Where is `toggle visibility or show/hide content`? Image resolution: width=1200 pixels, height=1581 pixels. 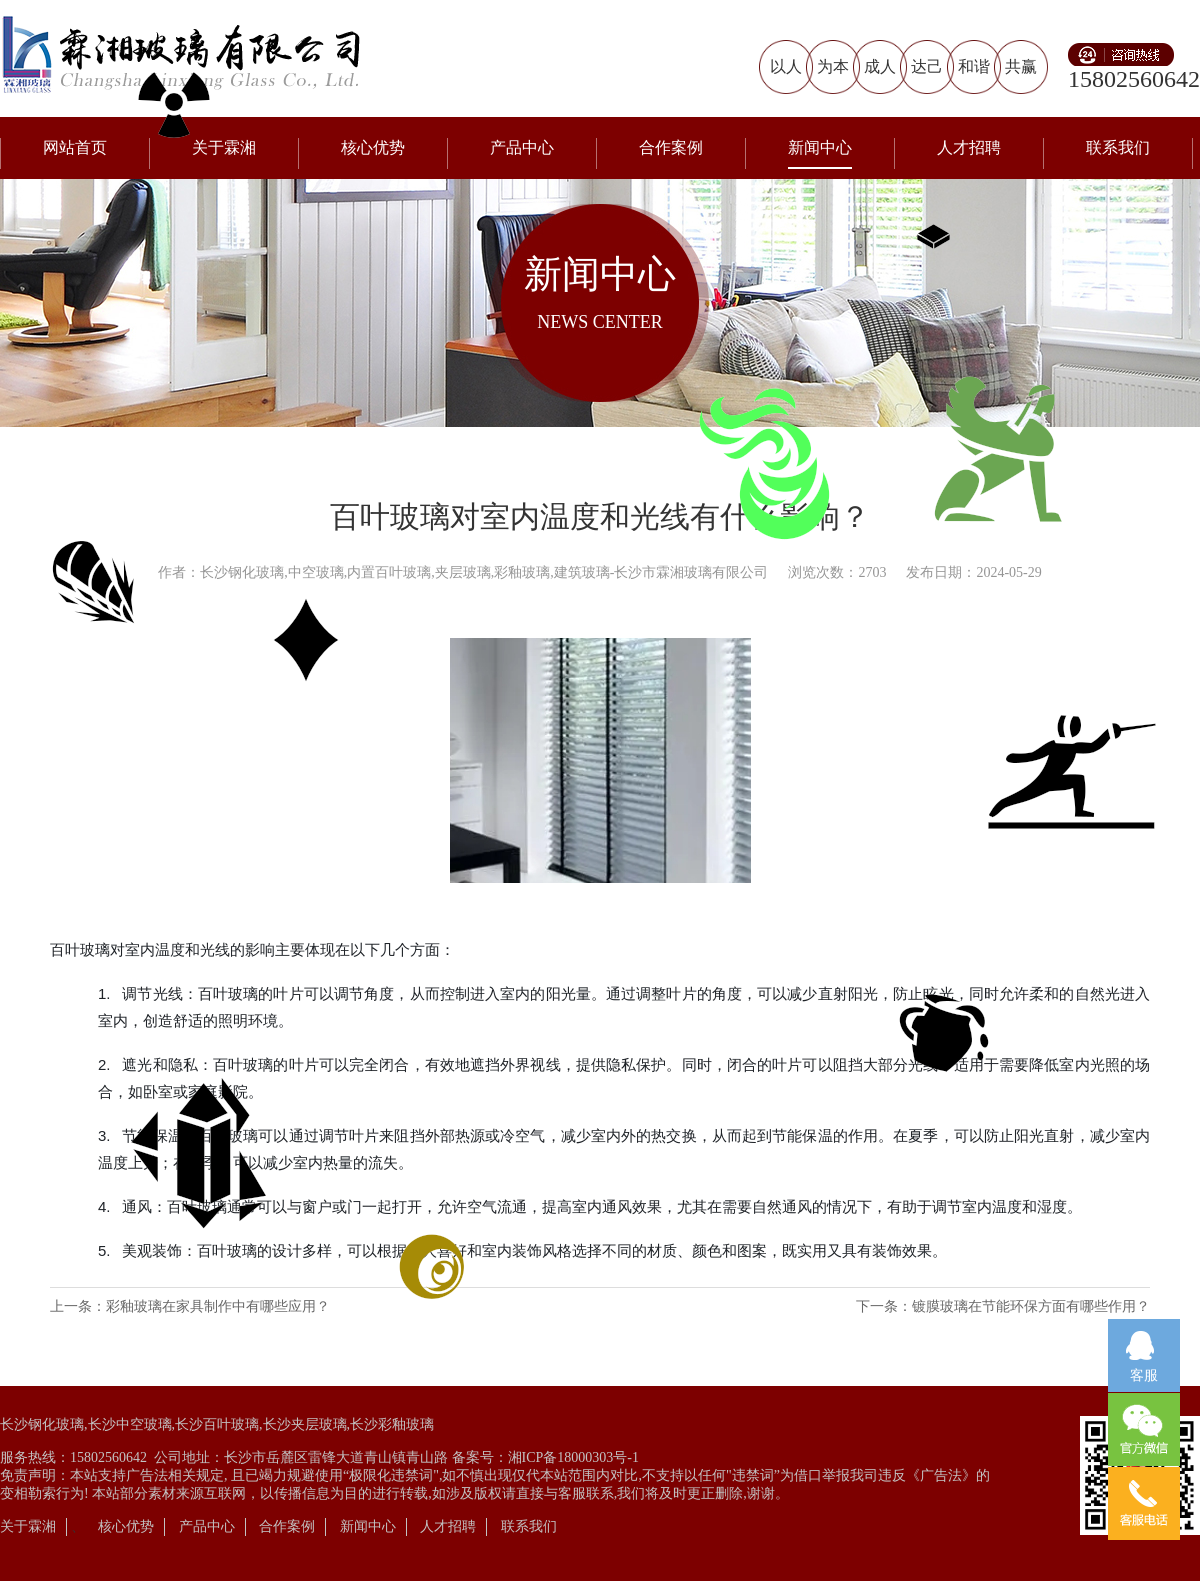 toggle visibility or show/hide content is located at coordinates (432, 1267).